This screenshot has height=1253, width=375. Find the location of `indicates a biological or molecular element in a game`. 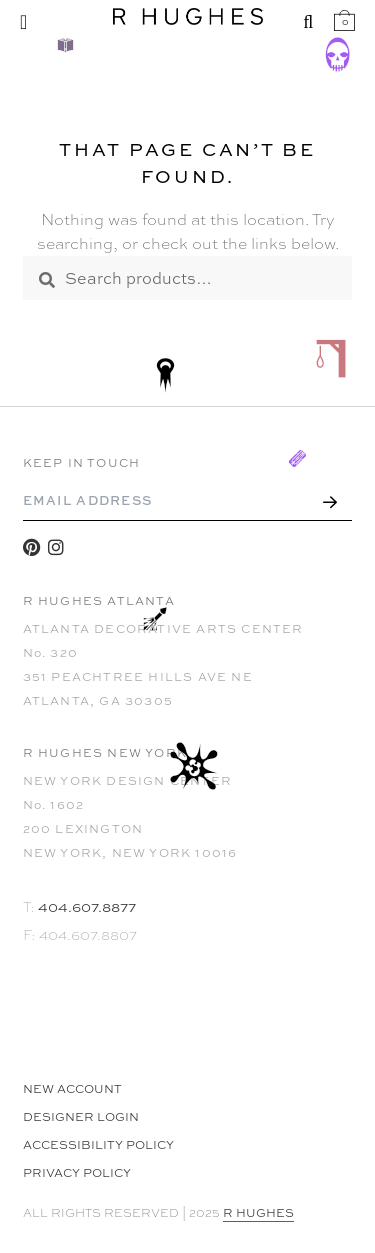

indicates a biological or molecular element in a game is located at coordinates (194, 766).